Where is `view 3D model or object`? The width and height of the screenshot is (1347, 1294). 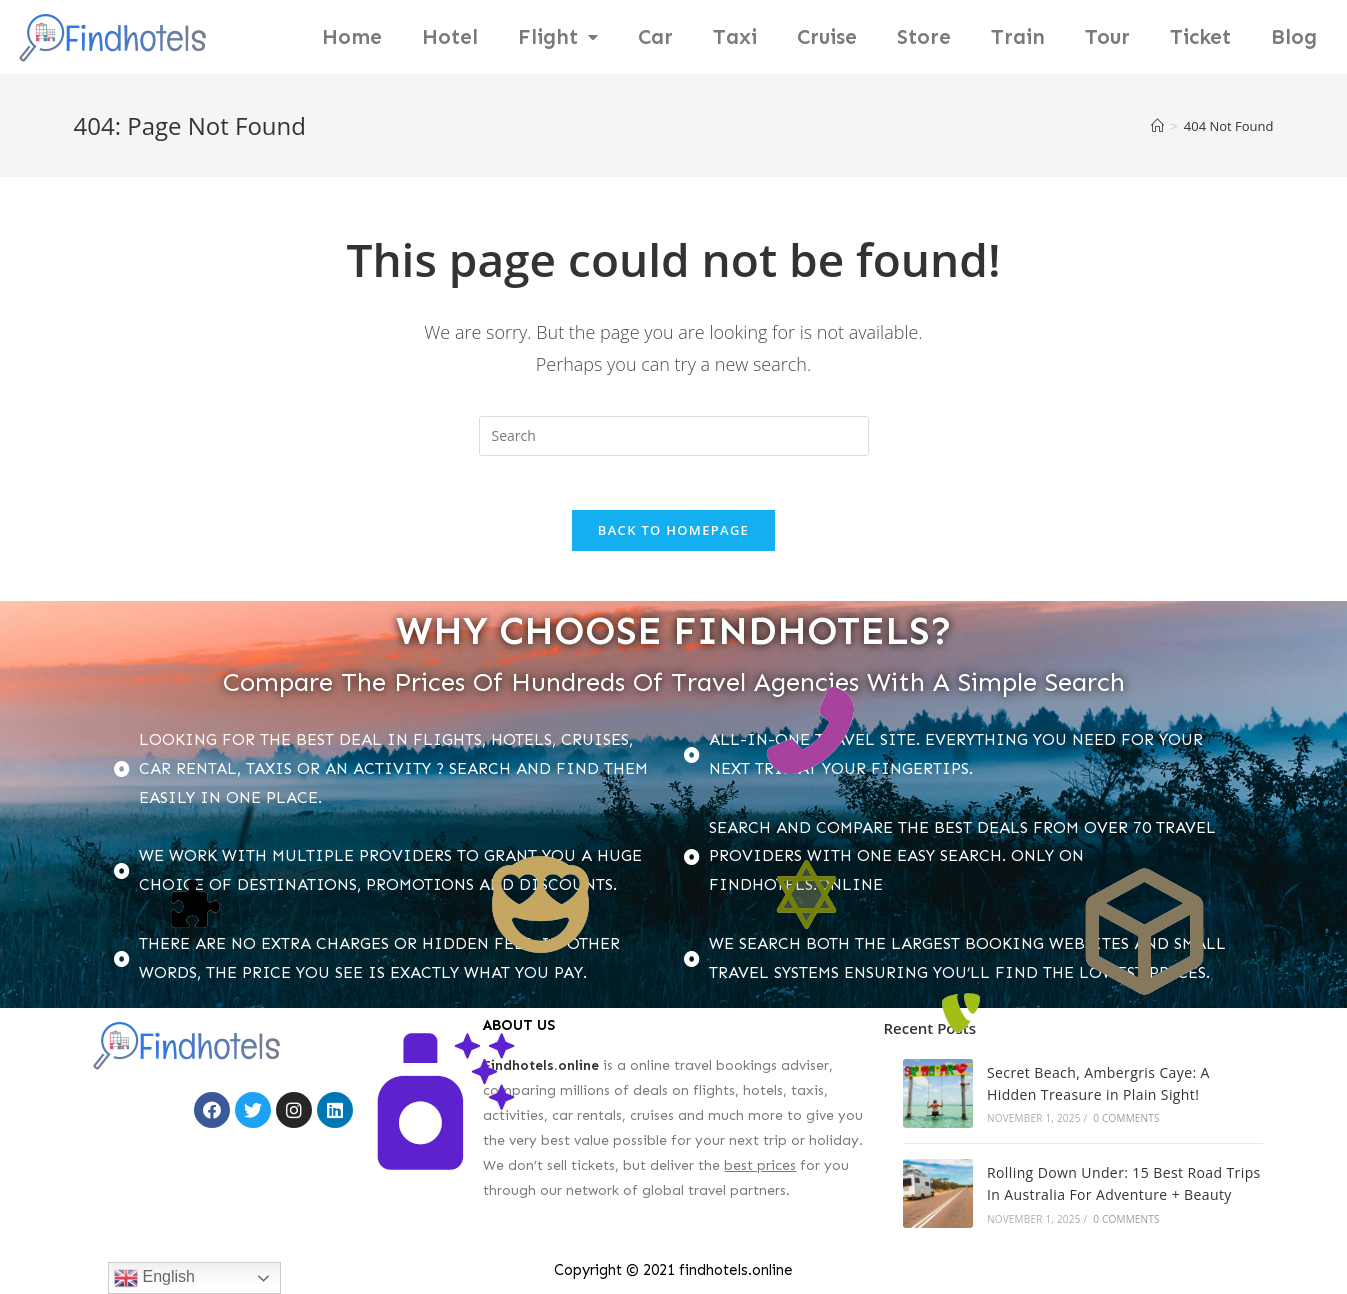
view 3D model or object is located at coordinates (1144, 931).